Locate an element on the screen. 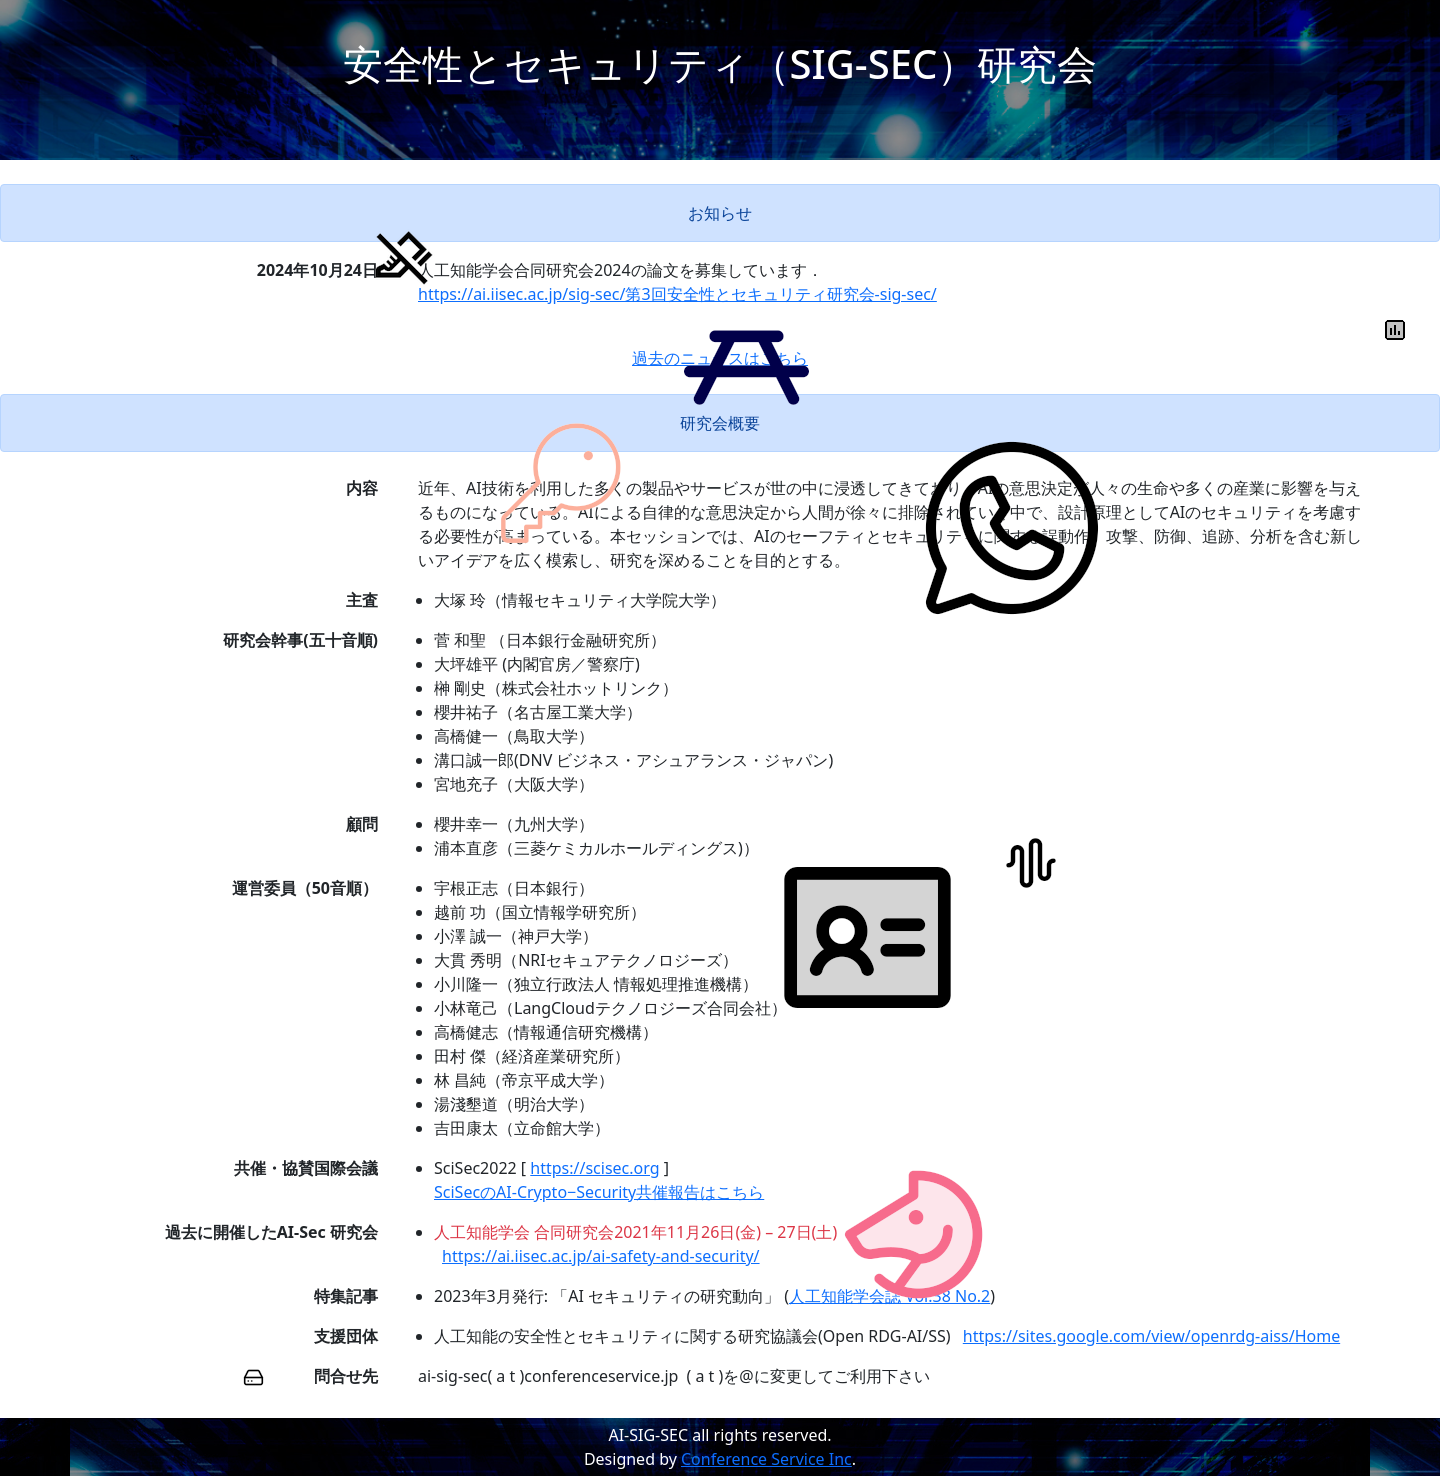 The width and height of the screenshot is (1440, 1476). do not step on this surface is located at coordinates (404, 257).